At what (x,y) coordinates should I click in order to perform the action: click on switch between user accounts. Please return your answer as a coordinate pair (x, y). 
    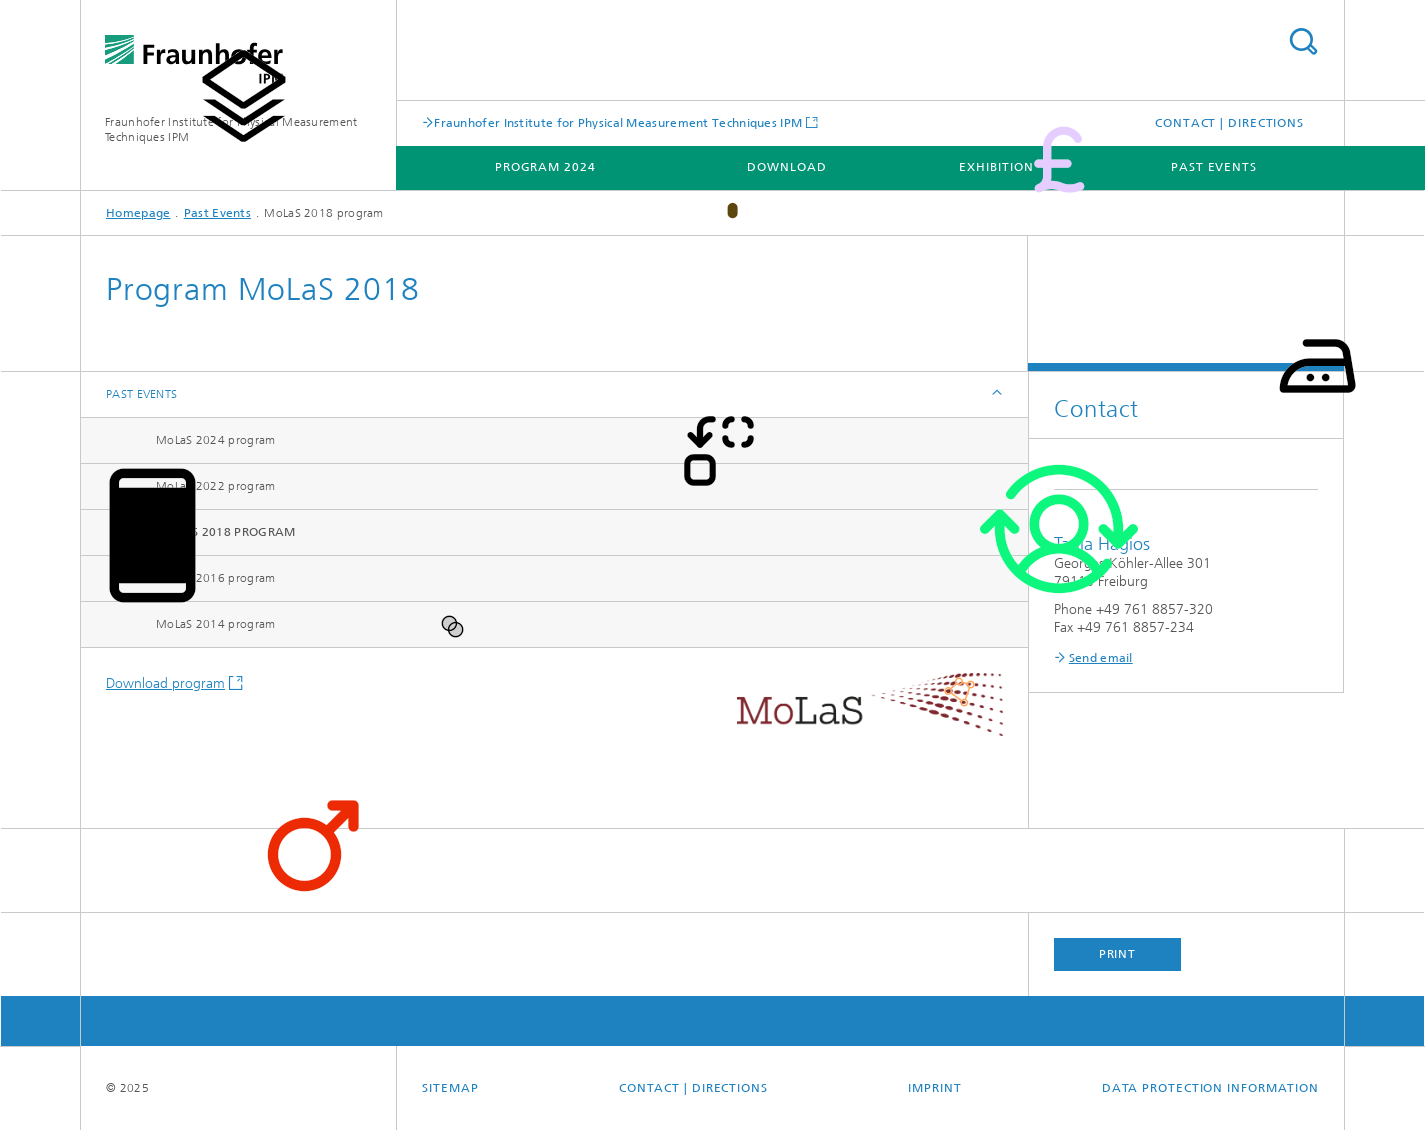
    Looking at the image, I should click on (1059, 529).